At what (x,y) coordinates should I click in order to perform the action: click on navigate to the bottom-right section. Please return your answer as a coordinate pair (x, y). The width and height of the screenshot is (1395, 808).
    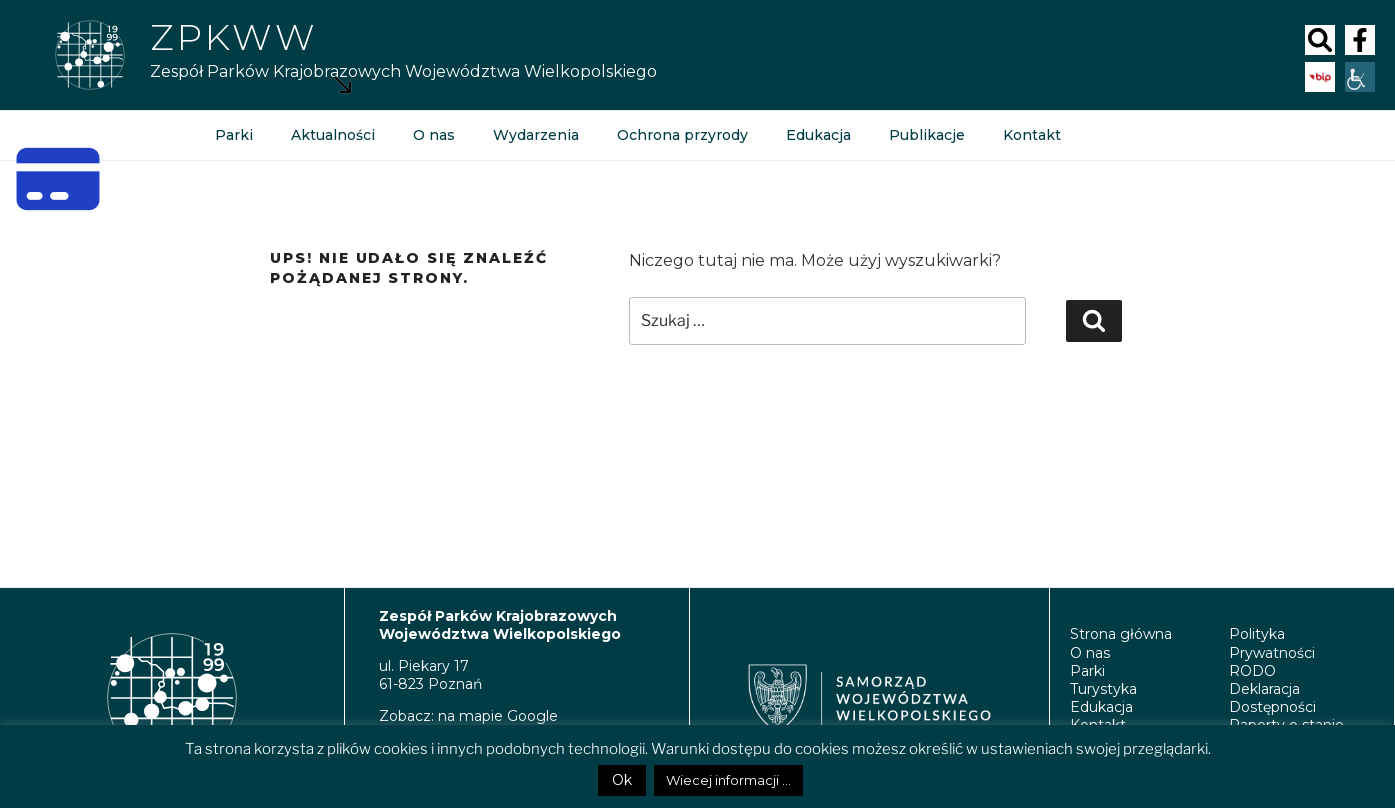
    Looking at the image, I should click on (343, 85).